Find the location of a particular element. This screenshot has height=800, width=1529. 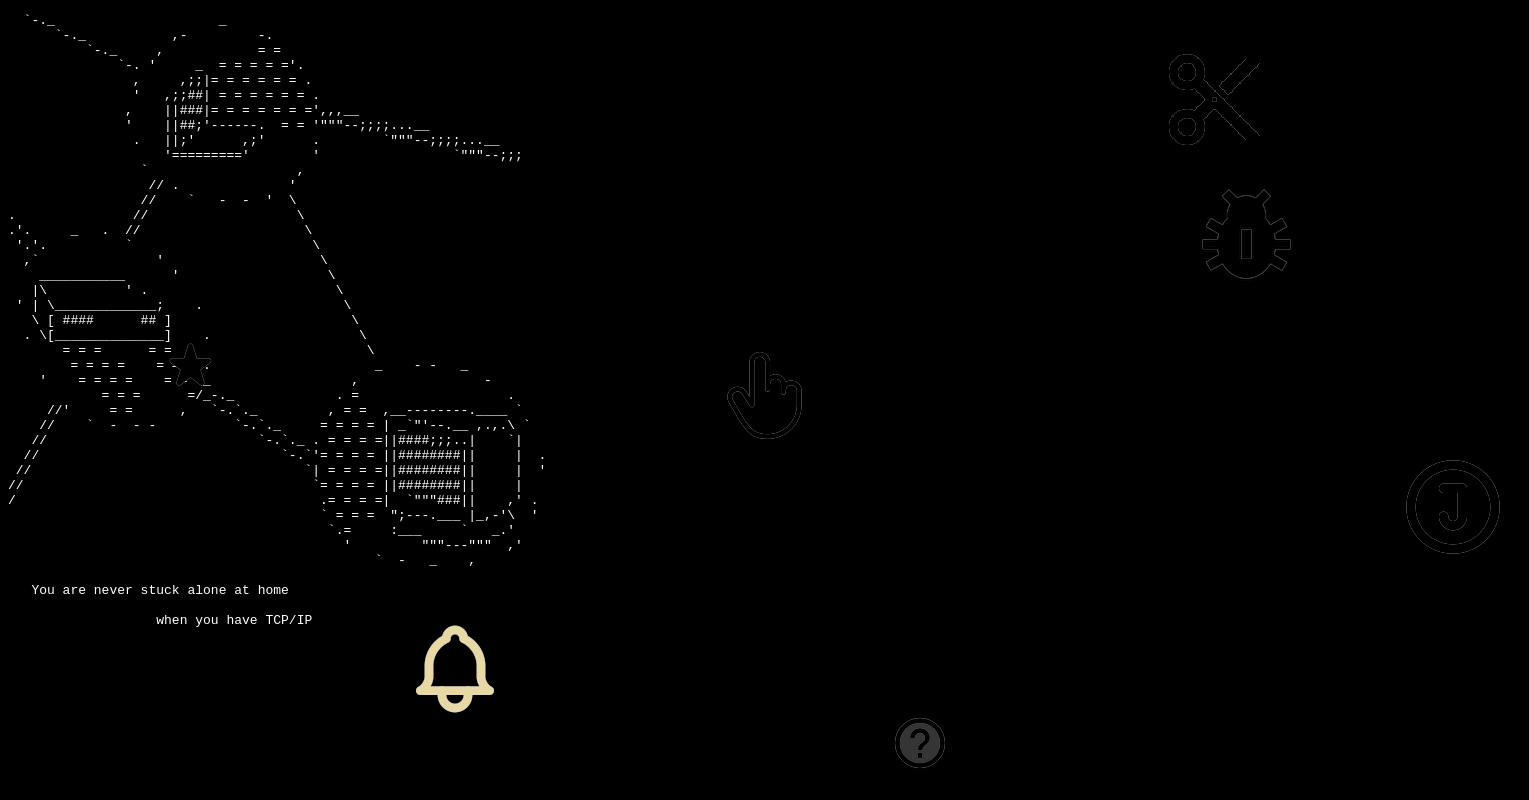

cut selected content to clipboard is located at coordinates (1214, 99).